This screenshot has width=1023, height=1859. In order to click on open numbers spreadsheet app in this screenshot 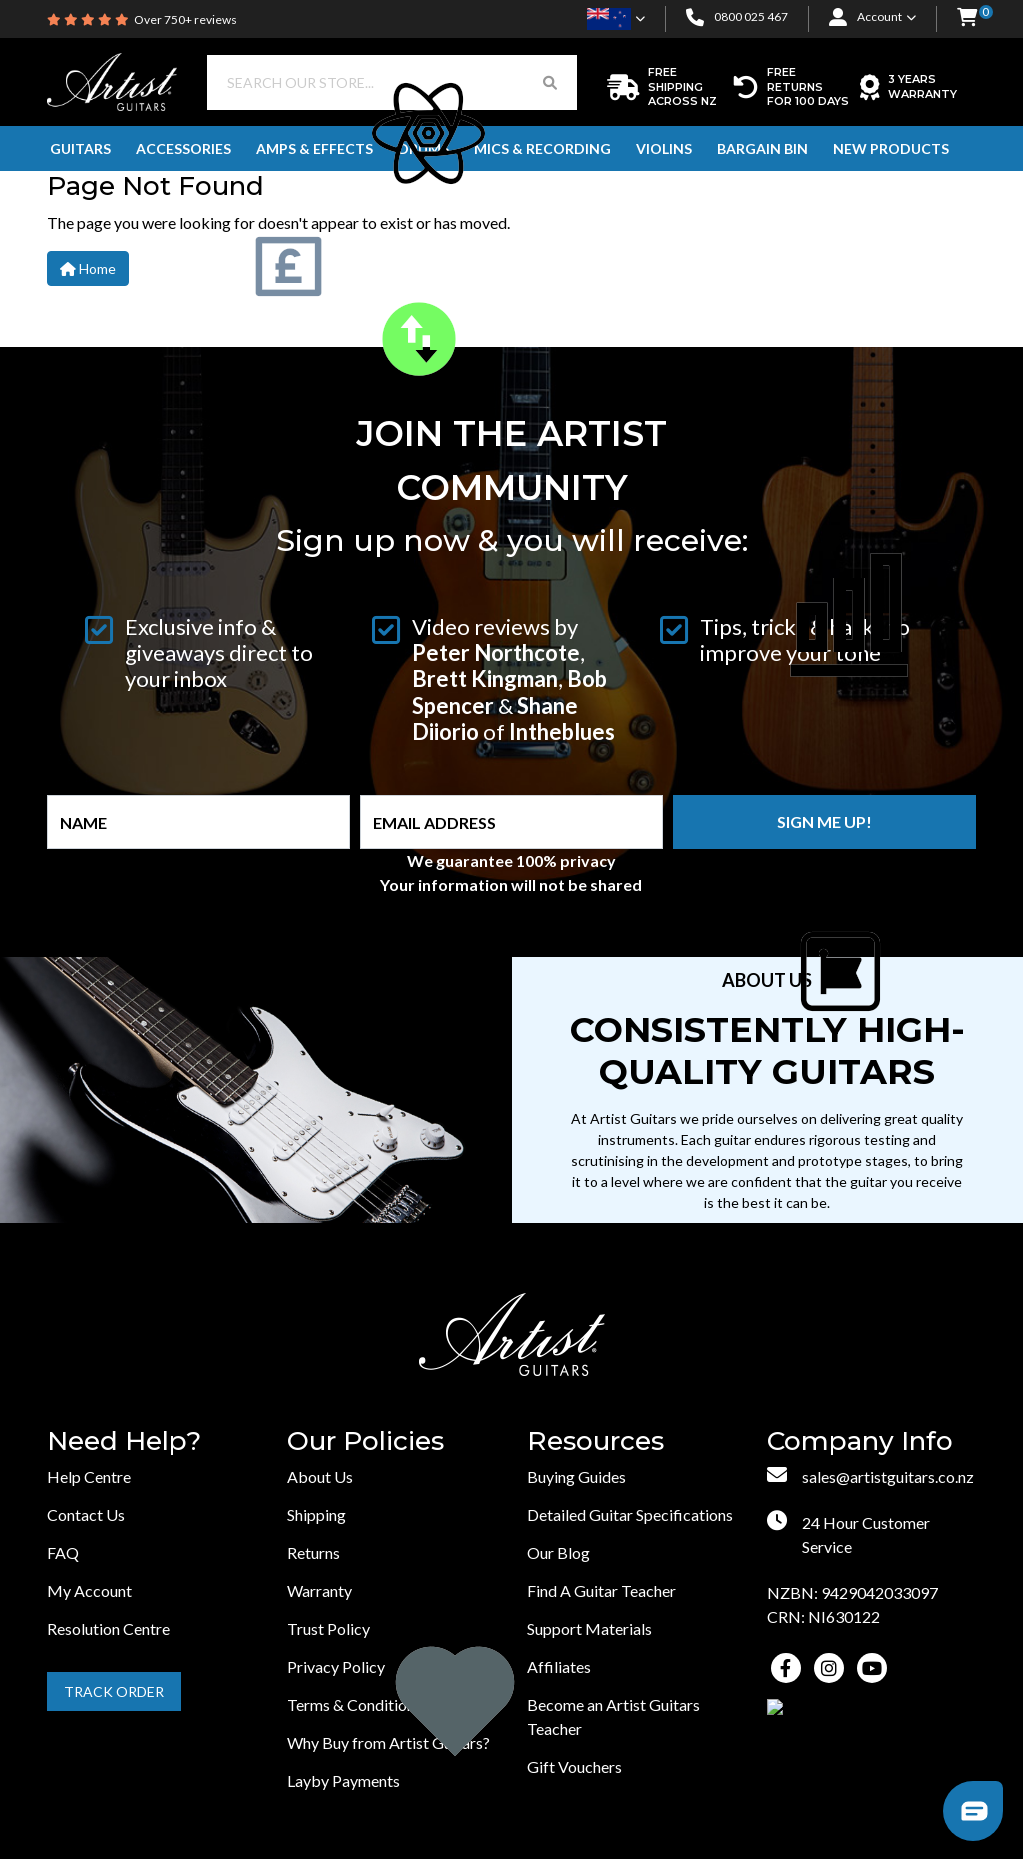, I will do `click(846, 615)`.